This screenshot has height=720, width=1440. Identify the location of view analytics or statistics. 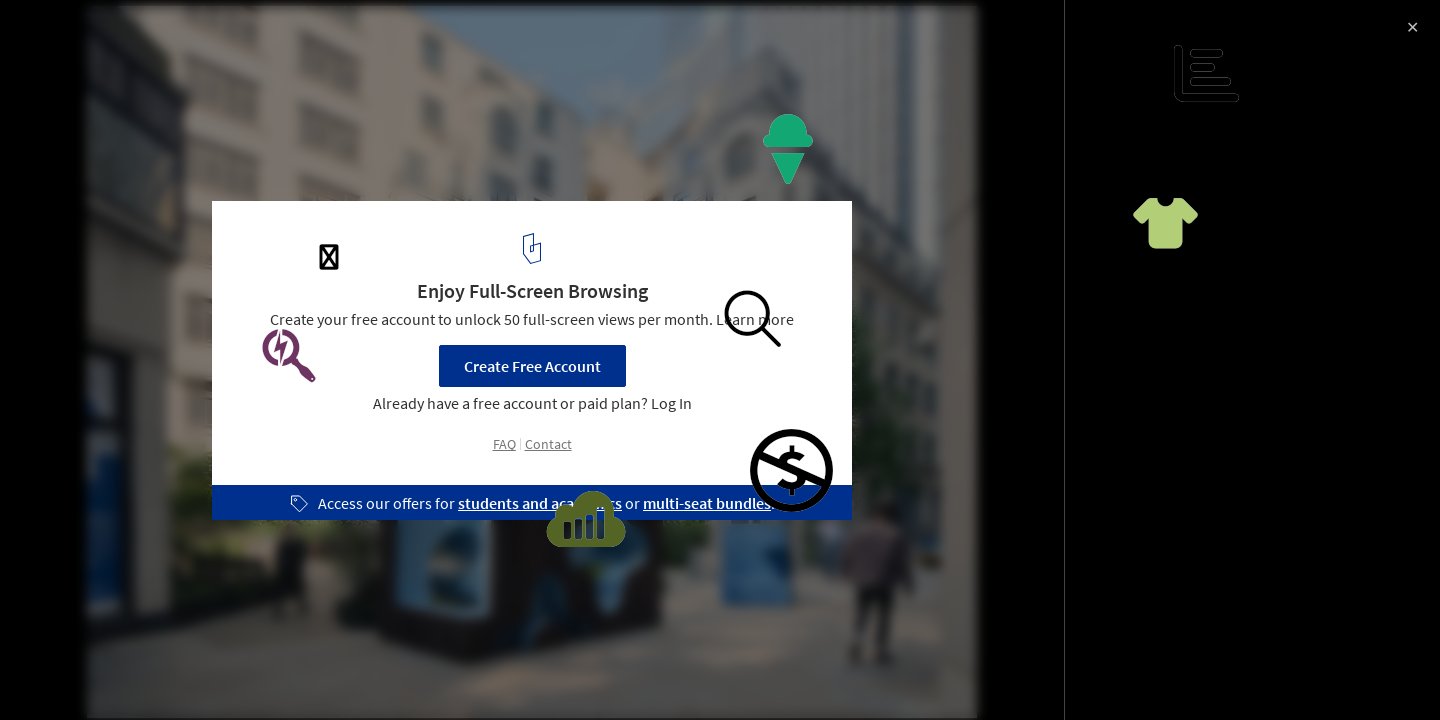
(1206, 73).